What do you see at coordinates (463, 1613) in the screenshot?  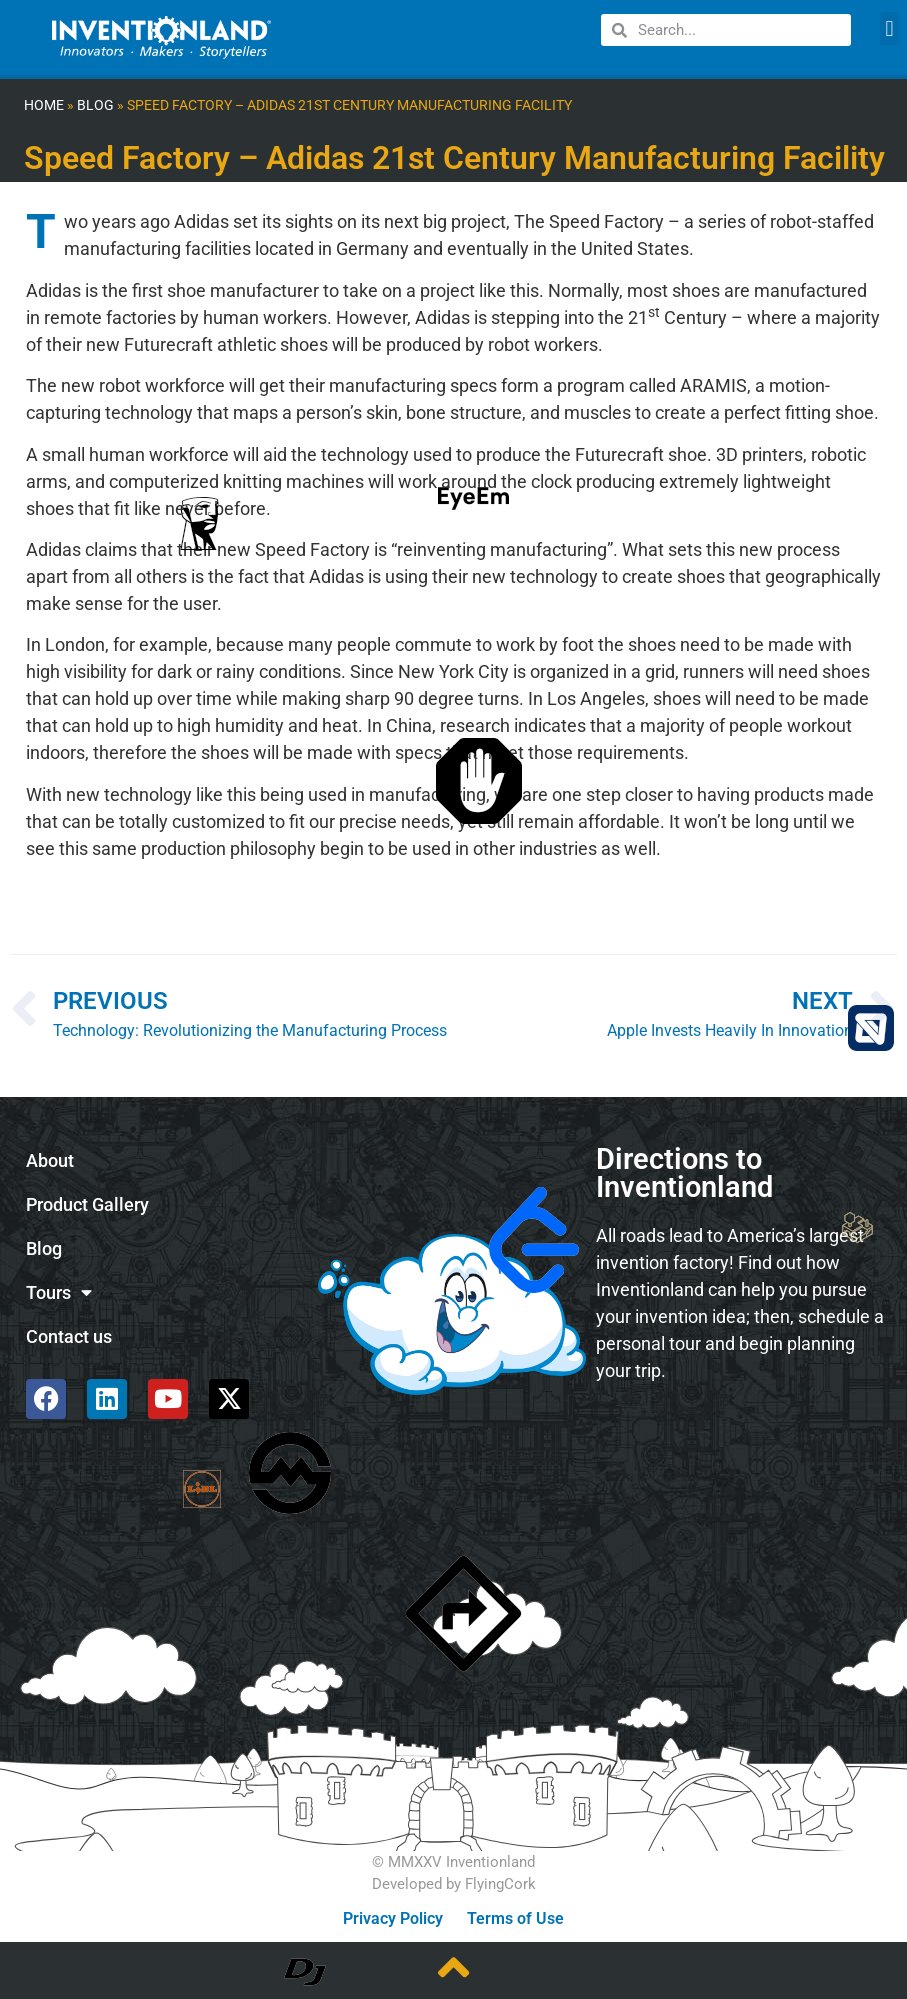 I see `get turn-by-turn directions` at bounding box center [463, 1613].